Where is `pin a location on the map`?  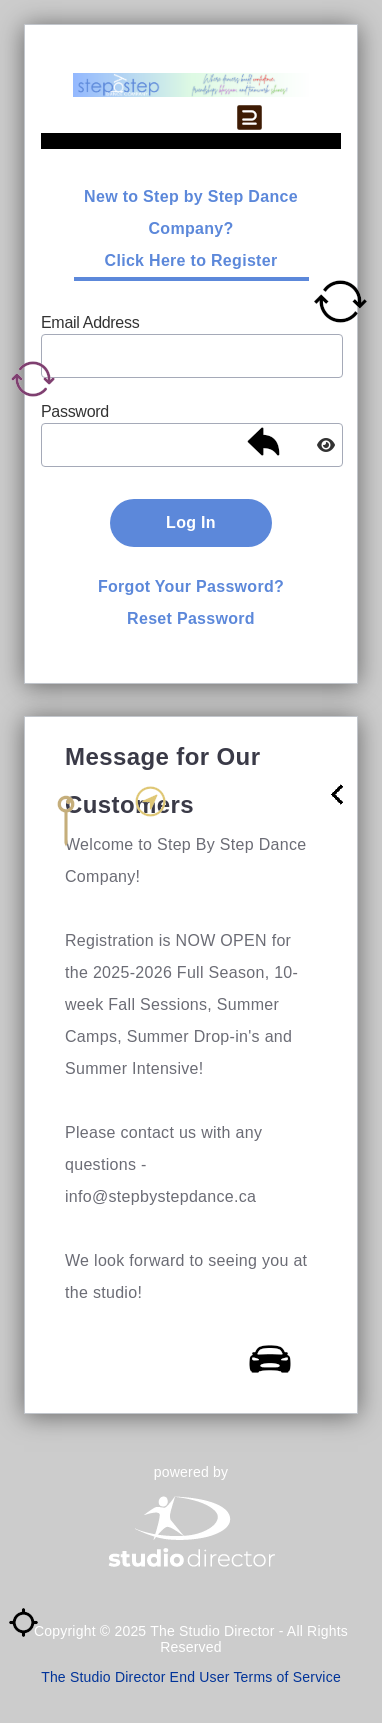 pin a location on the map is located at coordinates (66, 821).